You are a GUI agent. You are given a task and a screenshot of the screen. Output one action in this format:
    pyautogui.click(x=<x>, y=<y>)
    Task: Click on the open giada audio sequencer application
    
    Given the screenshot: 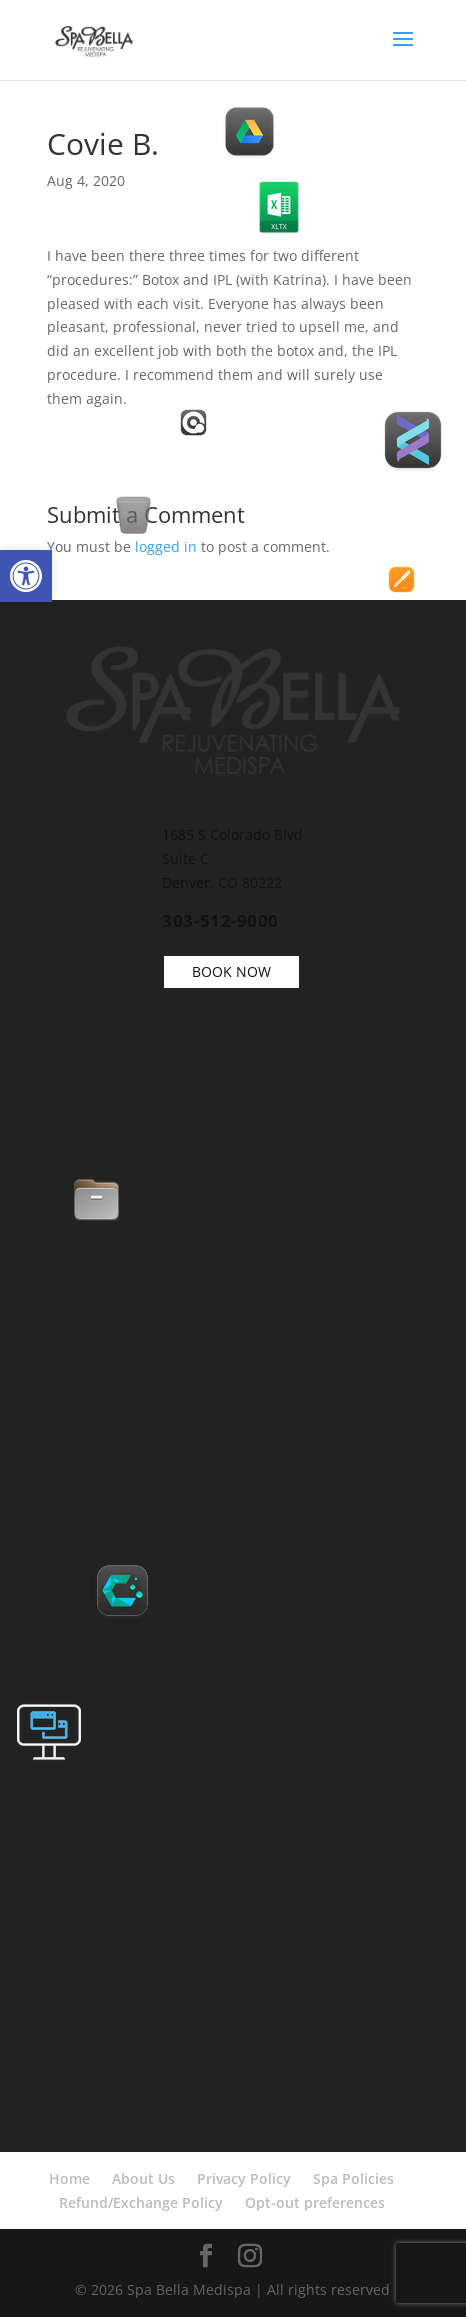 What is the action you would take?
    pyautogui.click(x=193, y=422)
    